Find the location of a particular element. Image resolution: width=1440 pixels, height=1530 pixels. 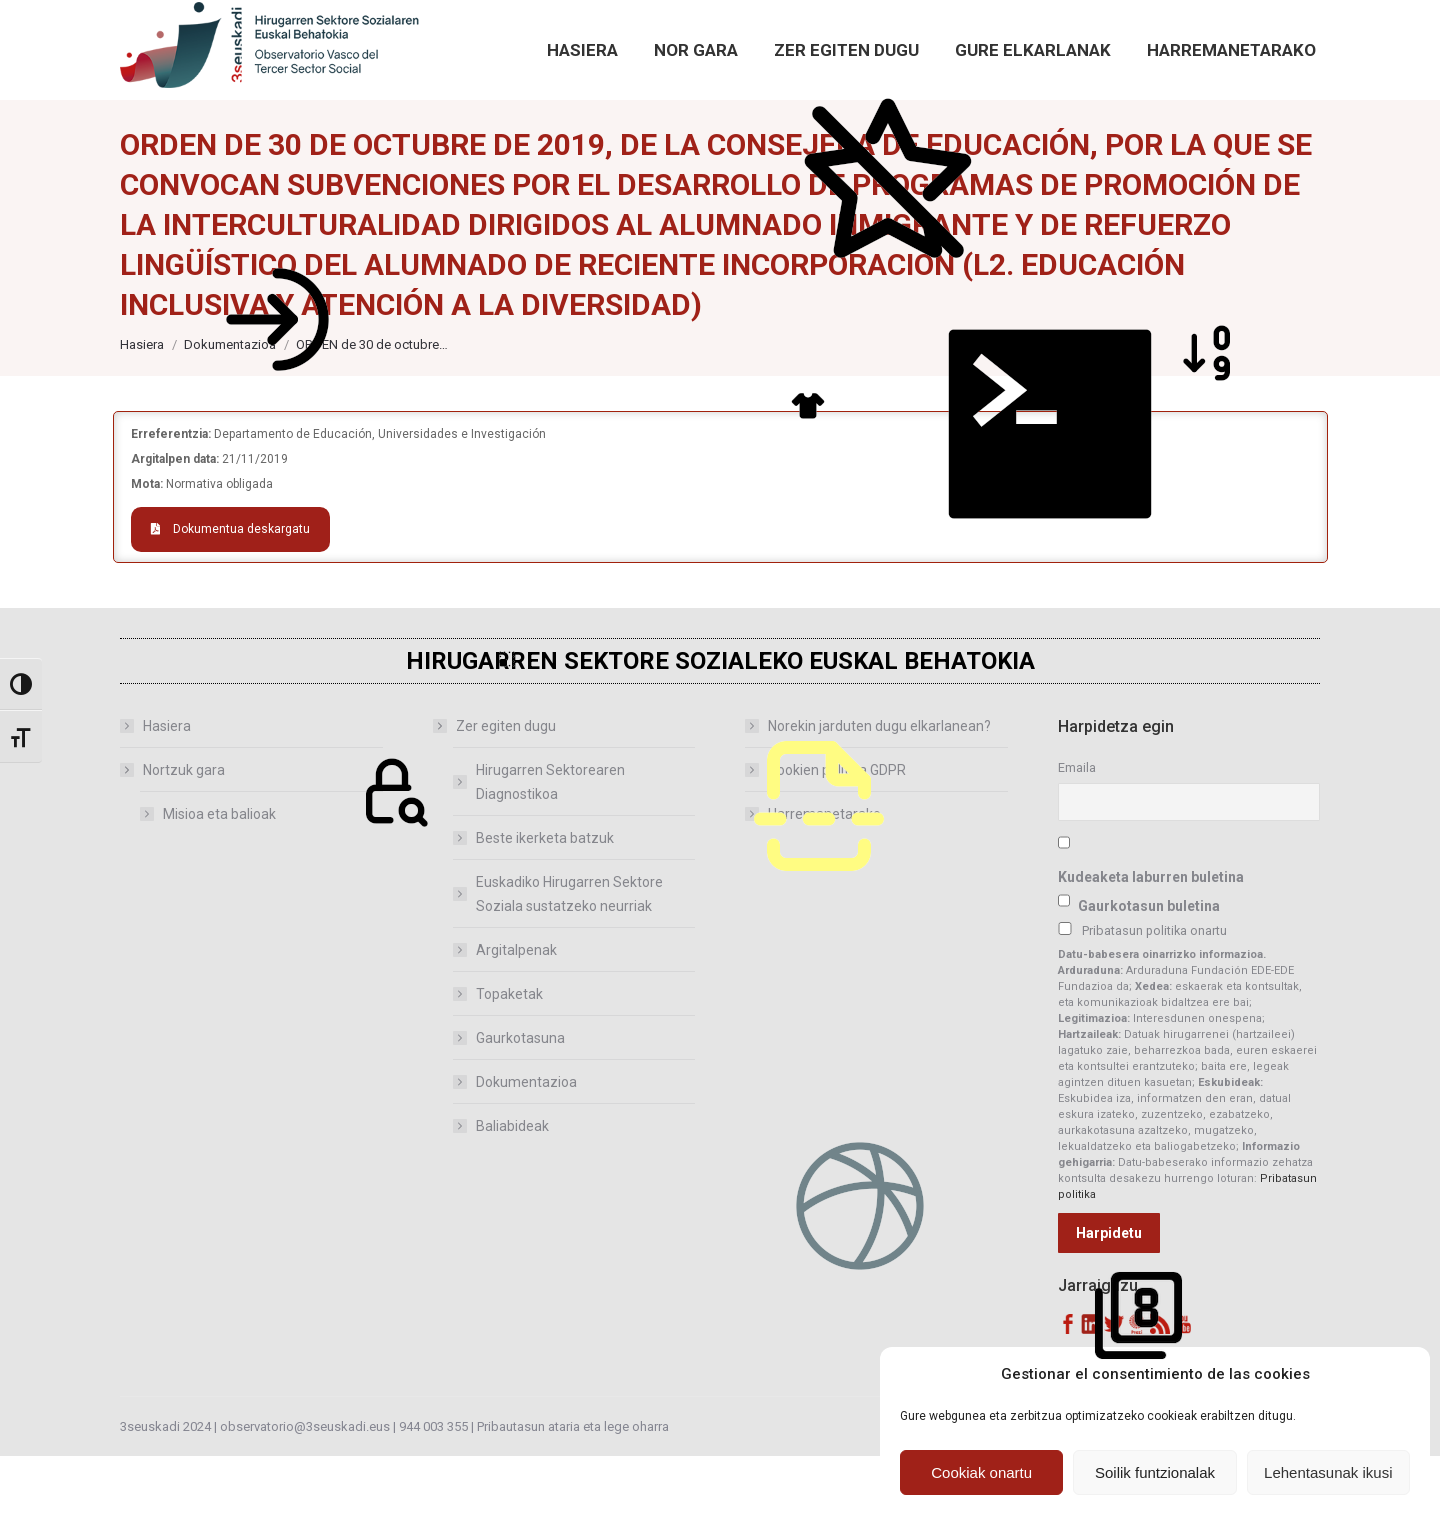

log in or sign in to your account is located at coordinates (277, 319).